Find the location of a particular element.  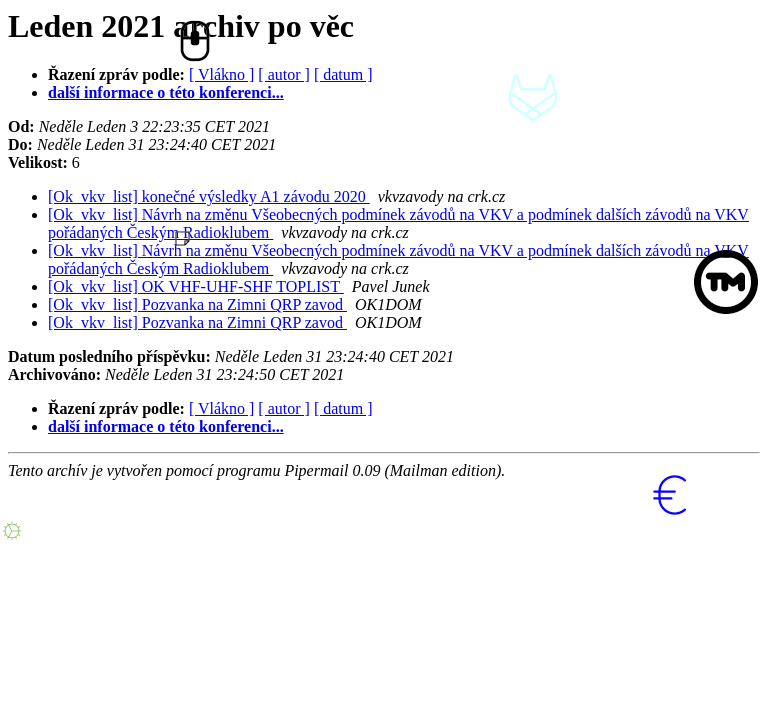

create a new note is located at coordinates (182, 238).